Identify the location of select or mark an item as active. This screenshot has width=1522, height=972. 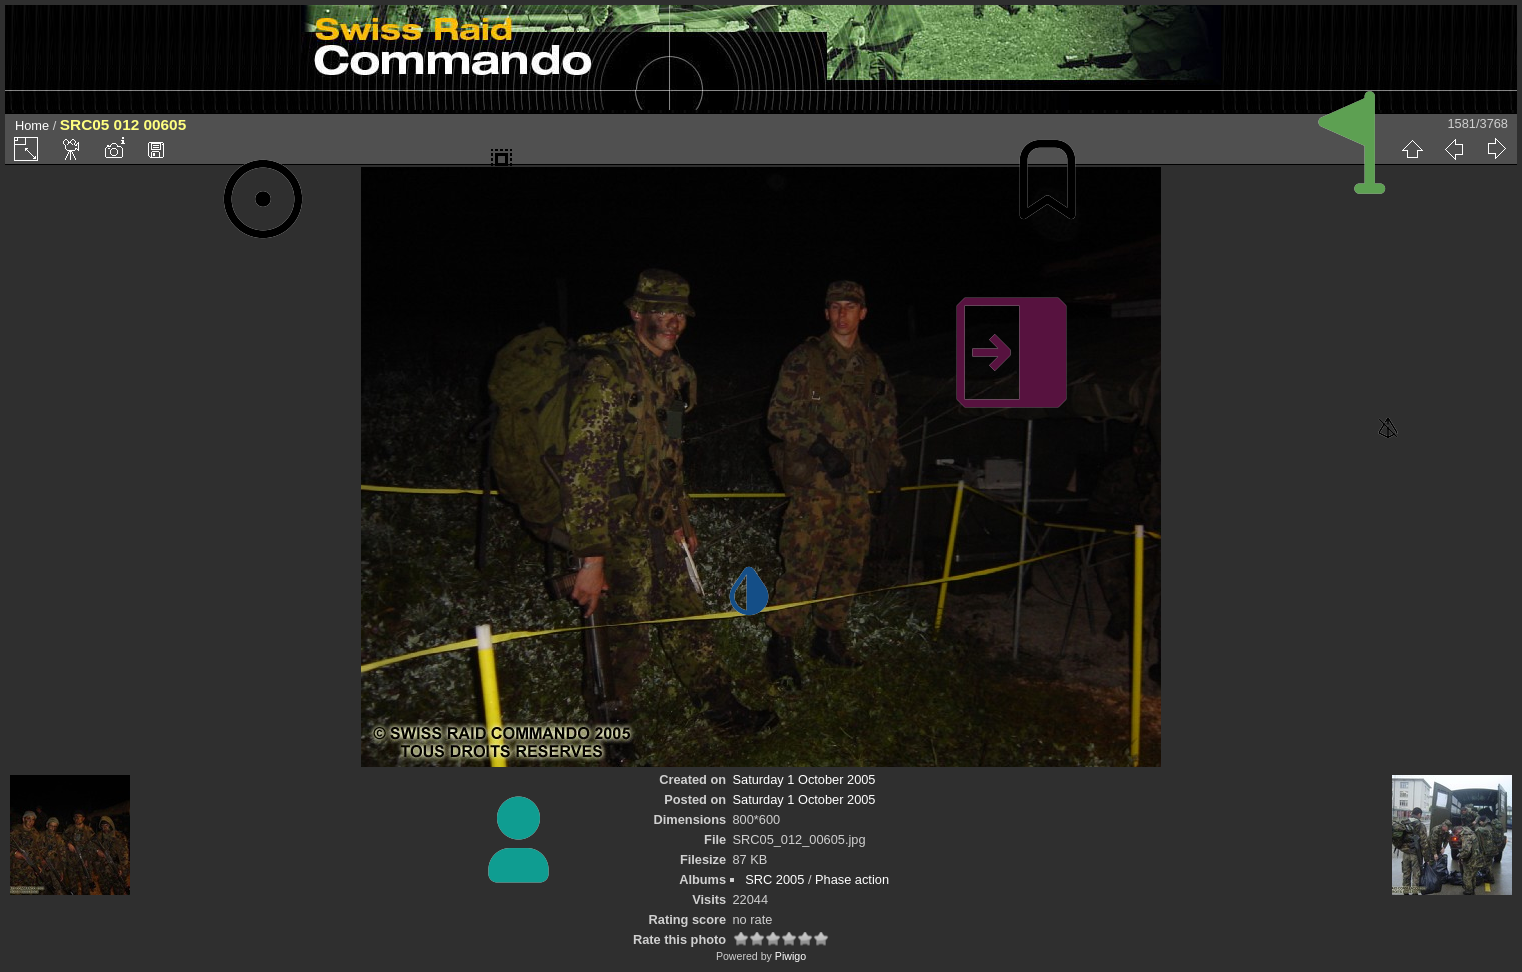
(263, 199).